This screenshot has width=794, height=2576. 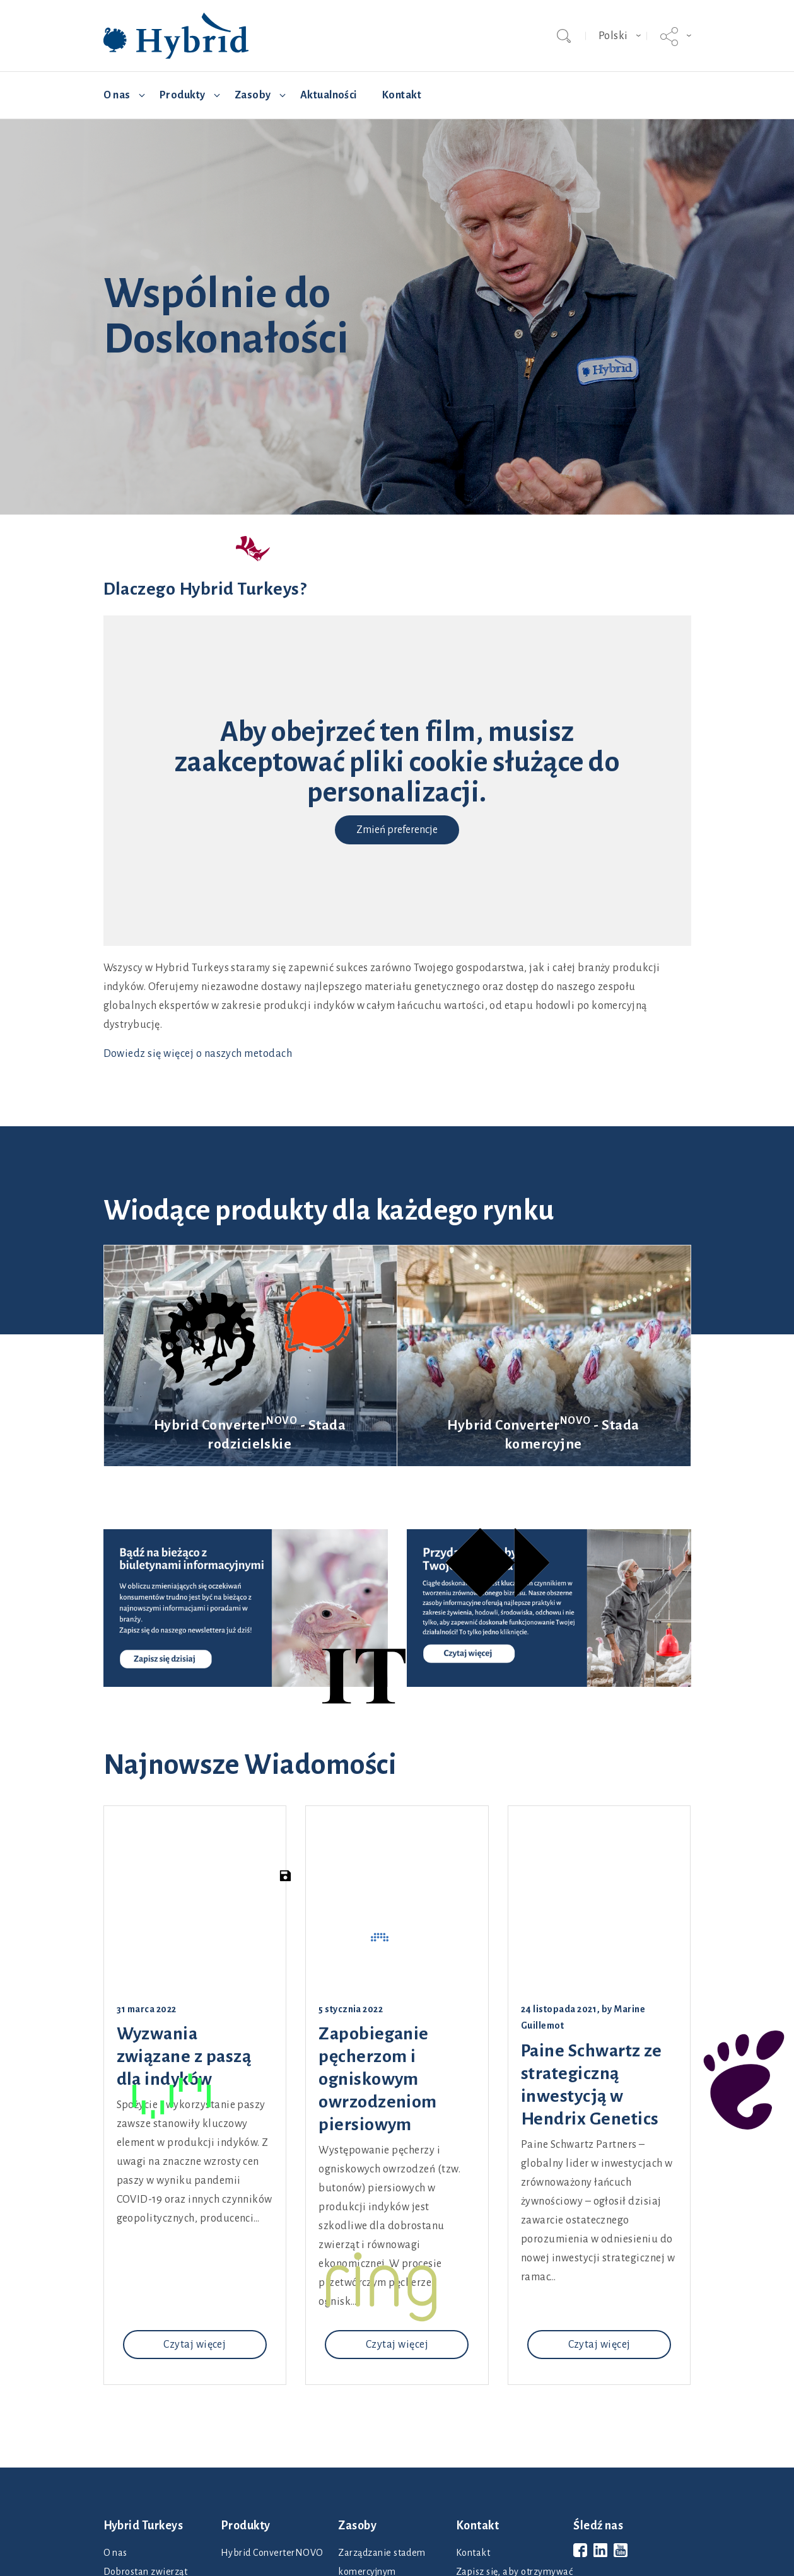 What do you see at coordinates (253, 549) in the screenshot?
I see `open Rhinoceros 3D modeling software` at bounding box center [253, 549].